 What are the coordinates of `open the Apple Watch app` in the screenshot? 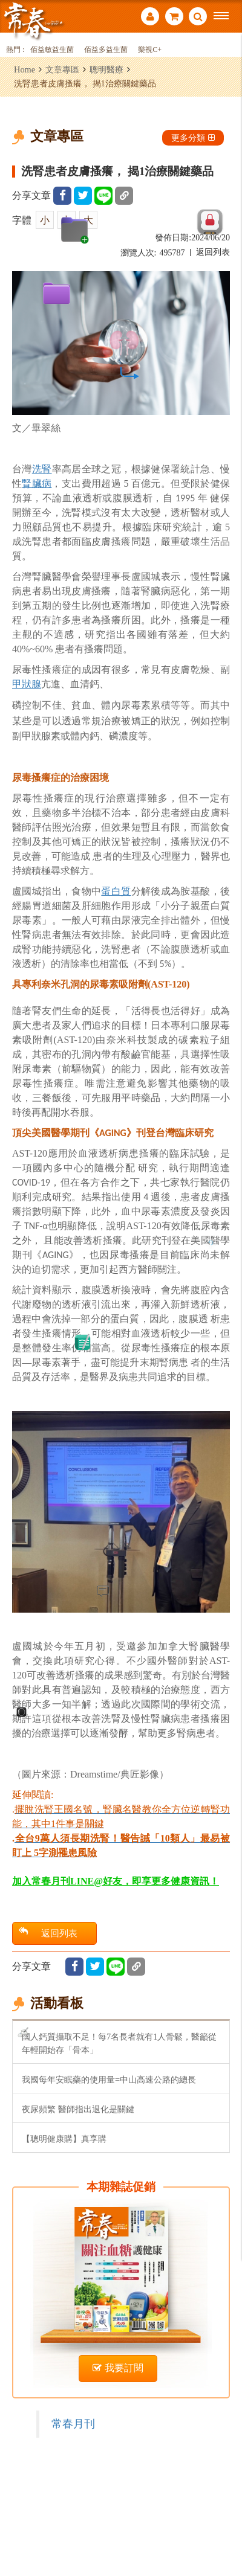 It's located at (21, 1712).